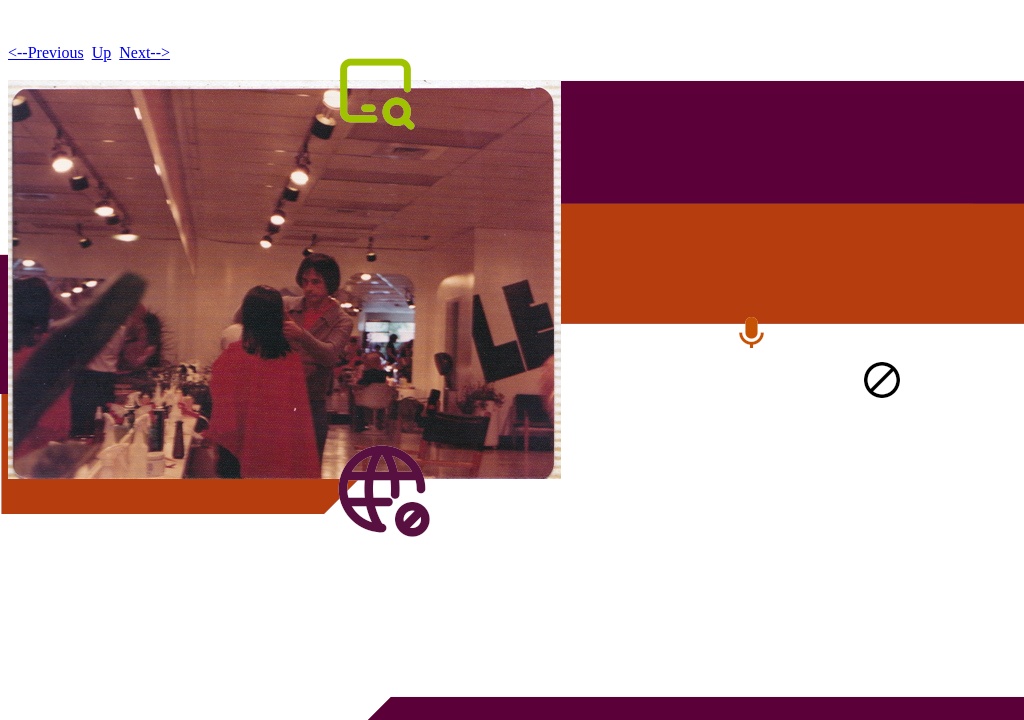 This screenshot has width=1024, height=720. Describe the element at coordinates (751, 332) in the screenshot. I see `tap to start voice input` at that location.